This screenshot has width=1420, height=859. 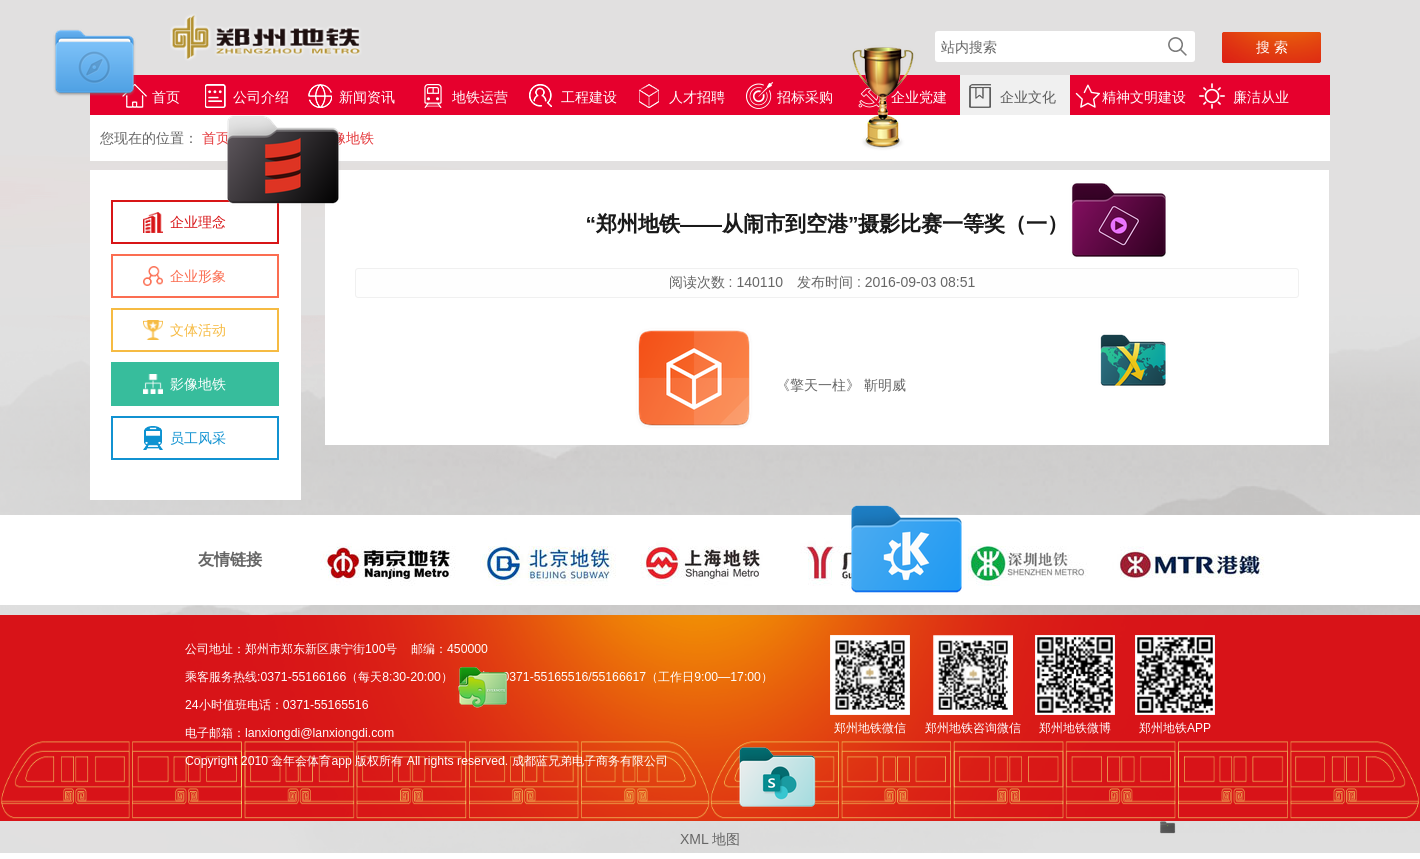 I want to click on open evernote folder, so click(x=483, y=687).